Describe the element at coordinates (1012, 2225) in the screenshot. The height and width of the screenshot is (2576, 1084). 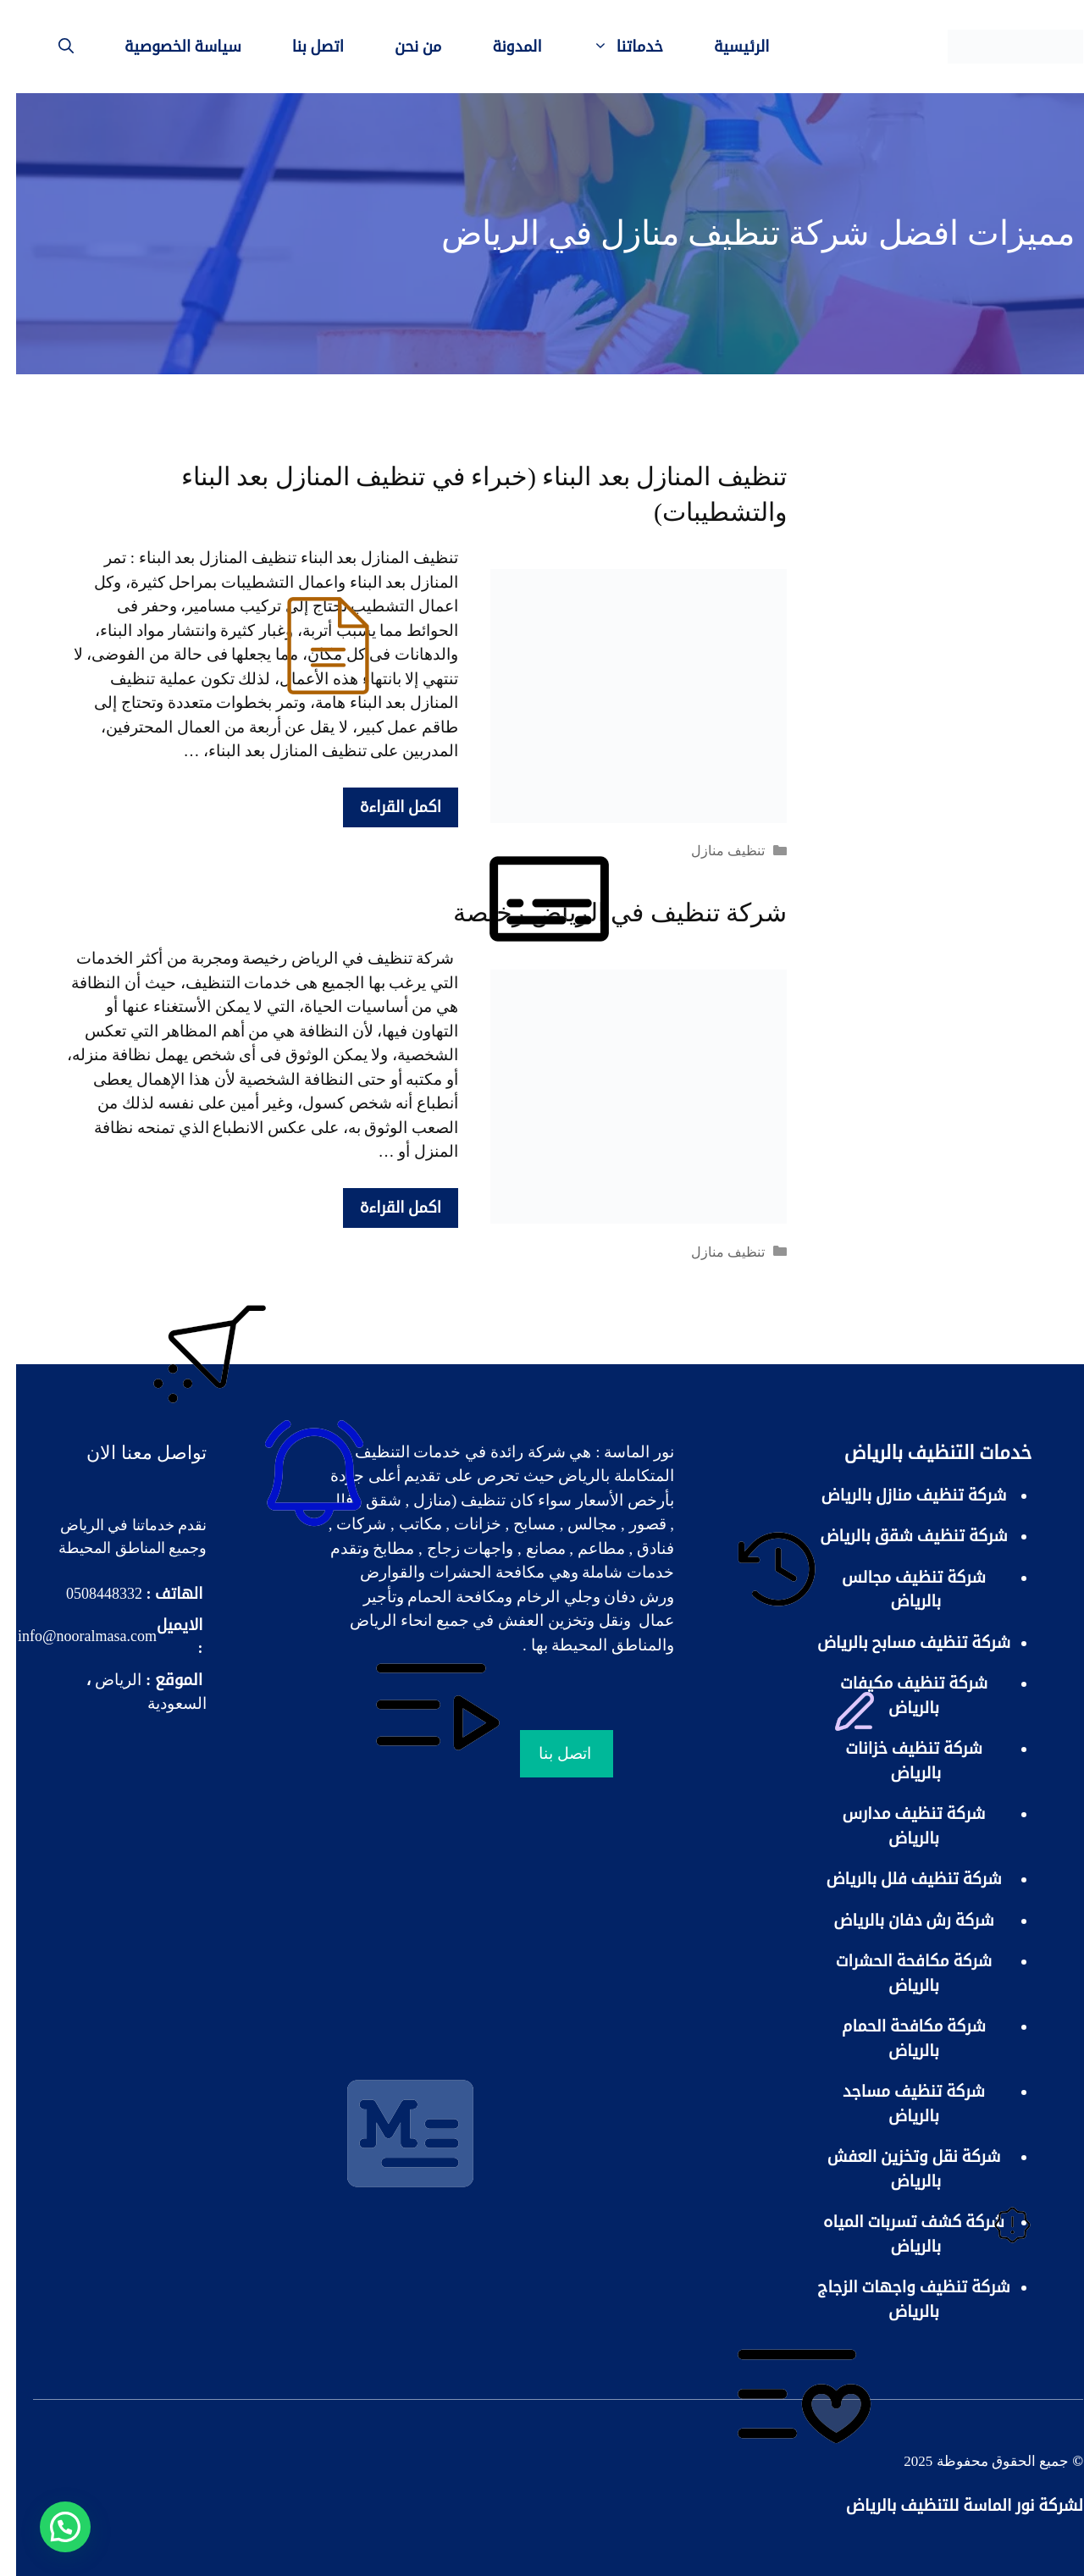
I see `indicates a warning or alert requiring attention` at that location.